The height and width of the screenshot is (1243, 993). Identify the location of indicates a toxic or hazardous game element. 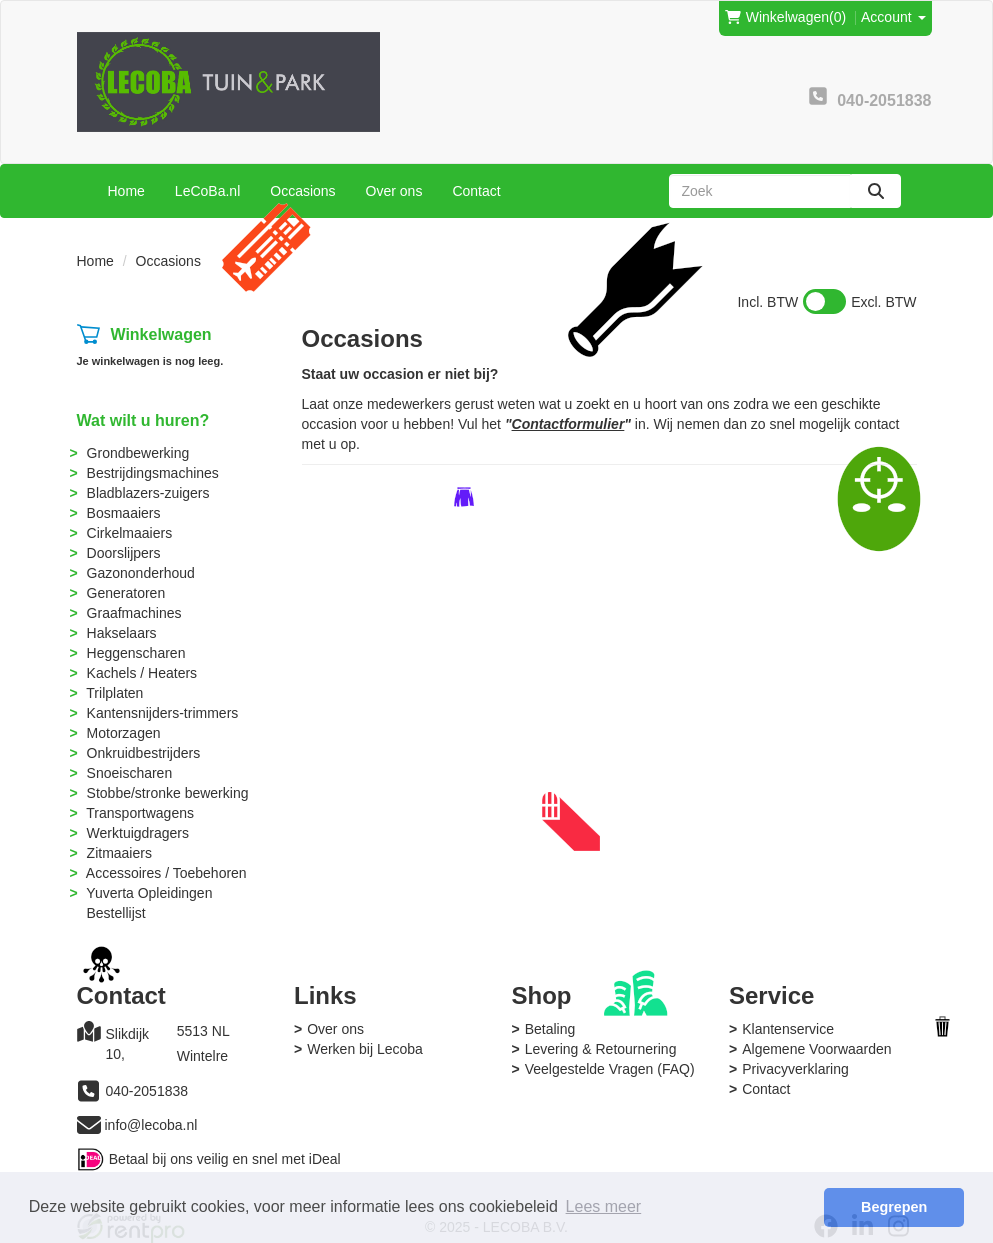
(101, 964).